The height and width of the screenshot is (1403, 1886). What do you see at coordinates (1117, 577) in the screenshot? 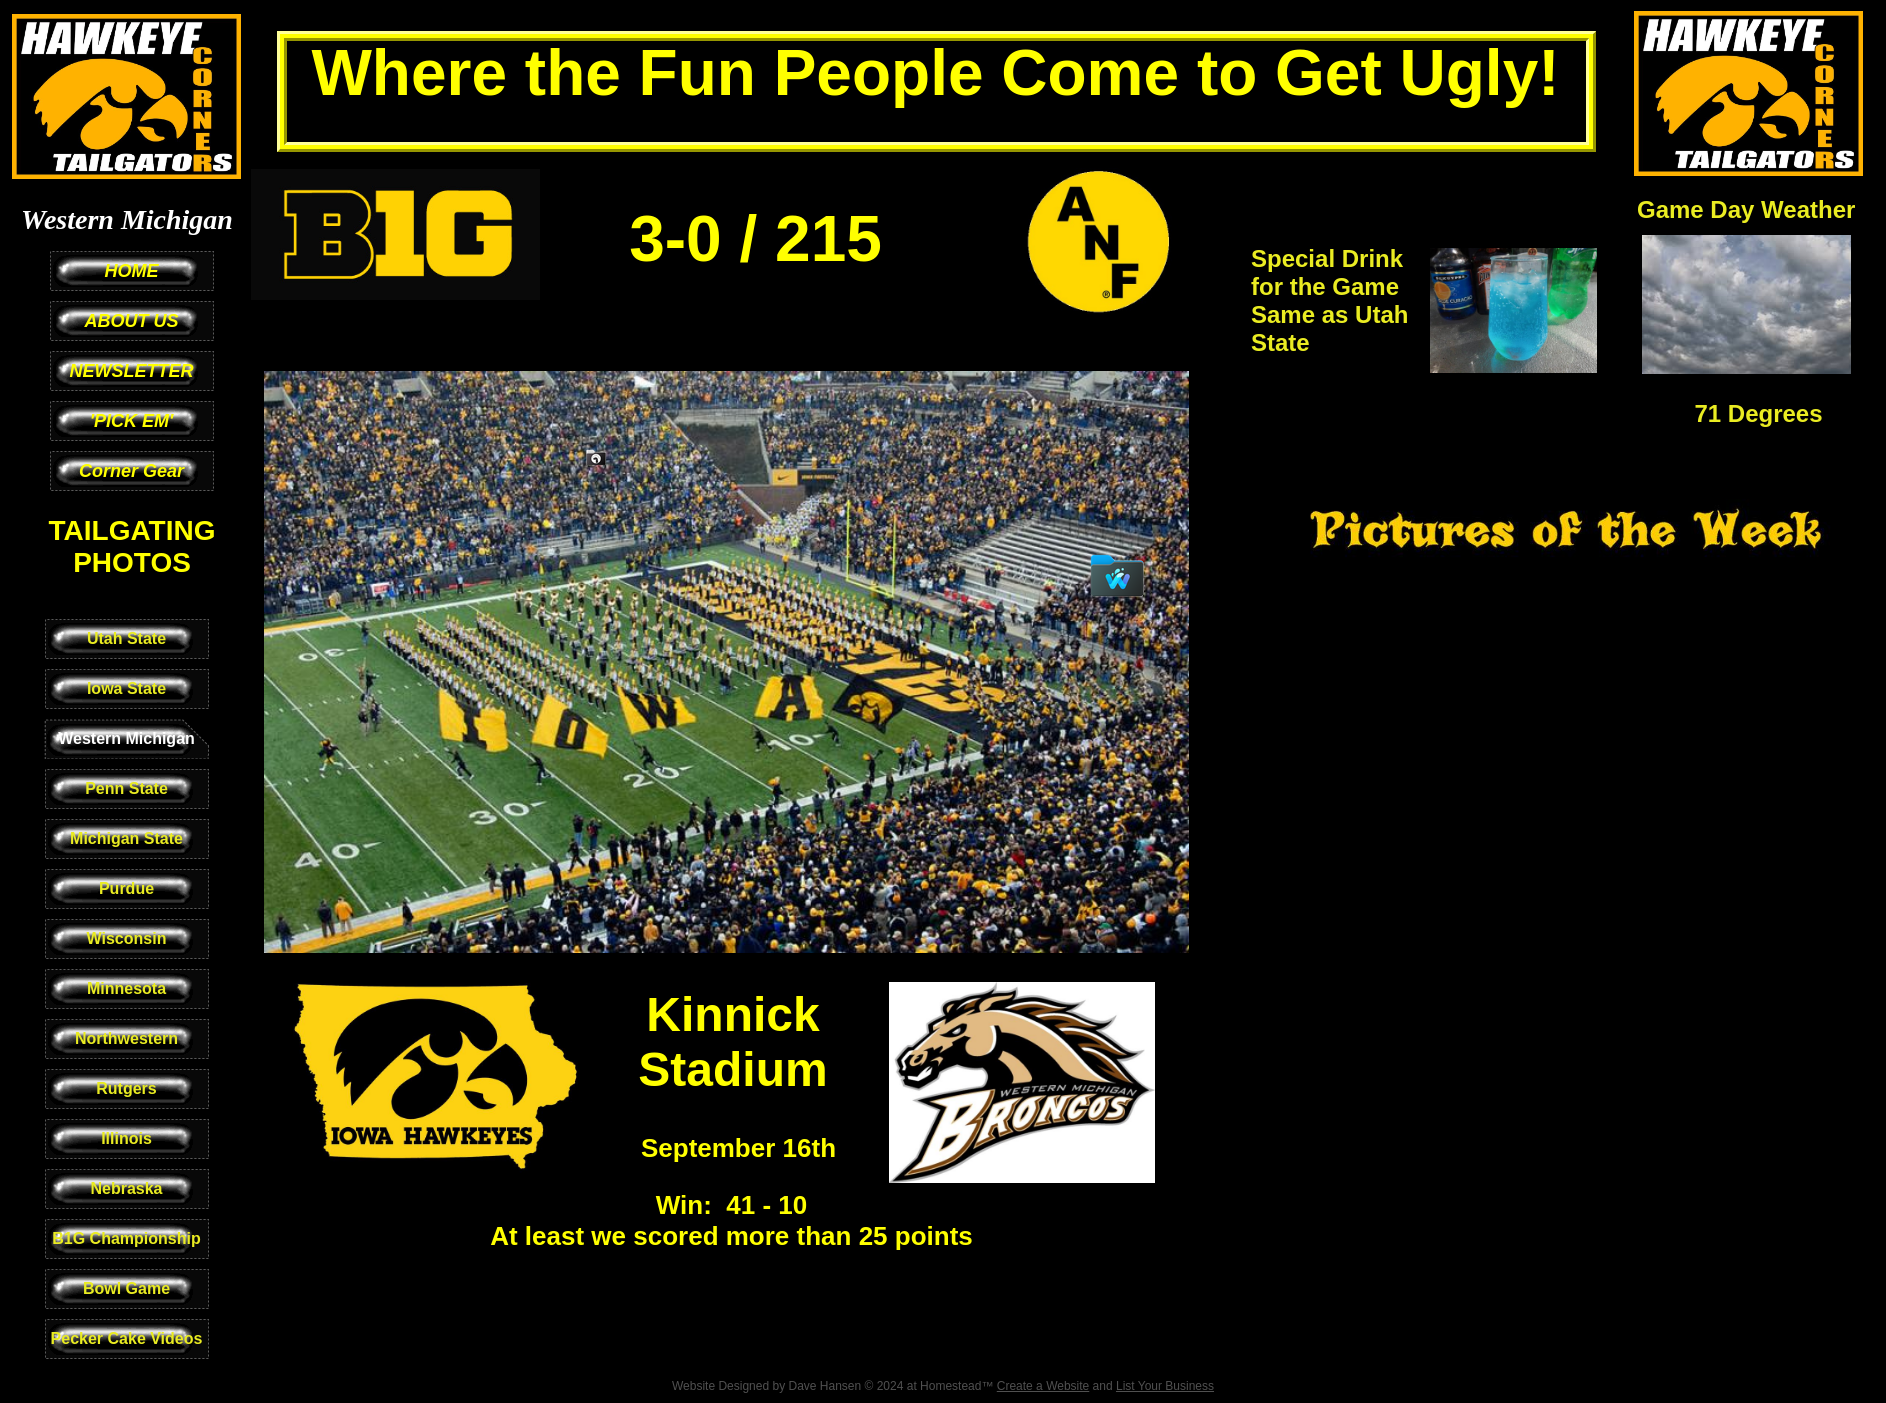
I see `open waterfox browser files folder` at bounding box center [1117, 577].